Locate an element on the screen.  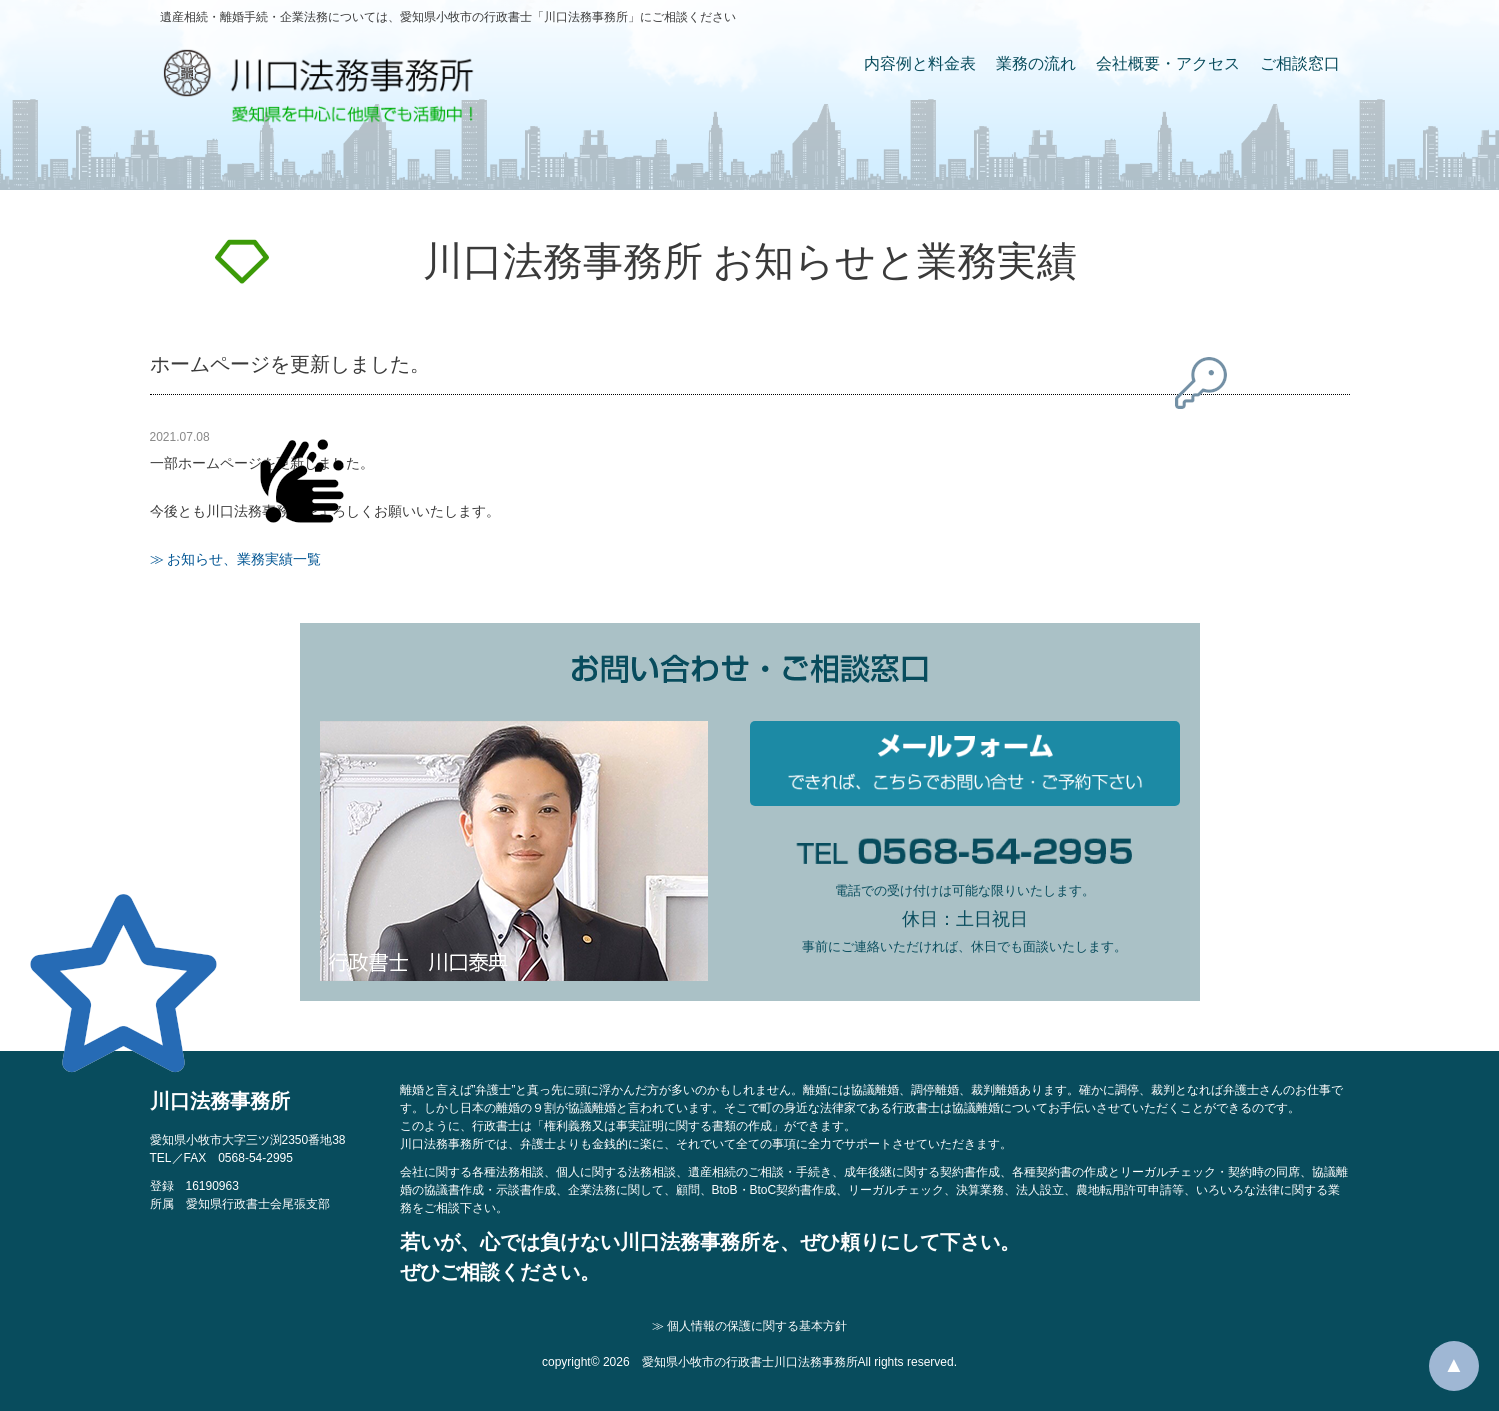
indicates Ruby programming language is located at coordinates (242, 260).